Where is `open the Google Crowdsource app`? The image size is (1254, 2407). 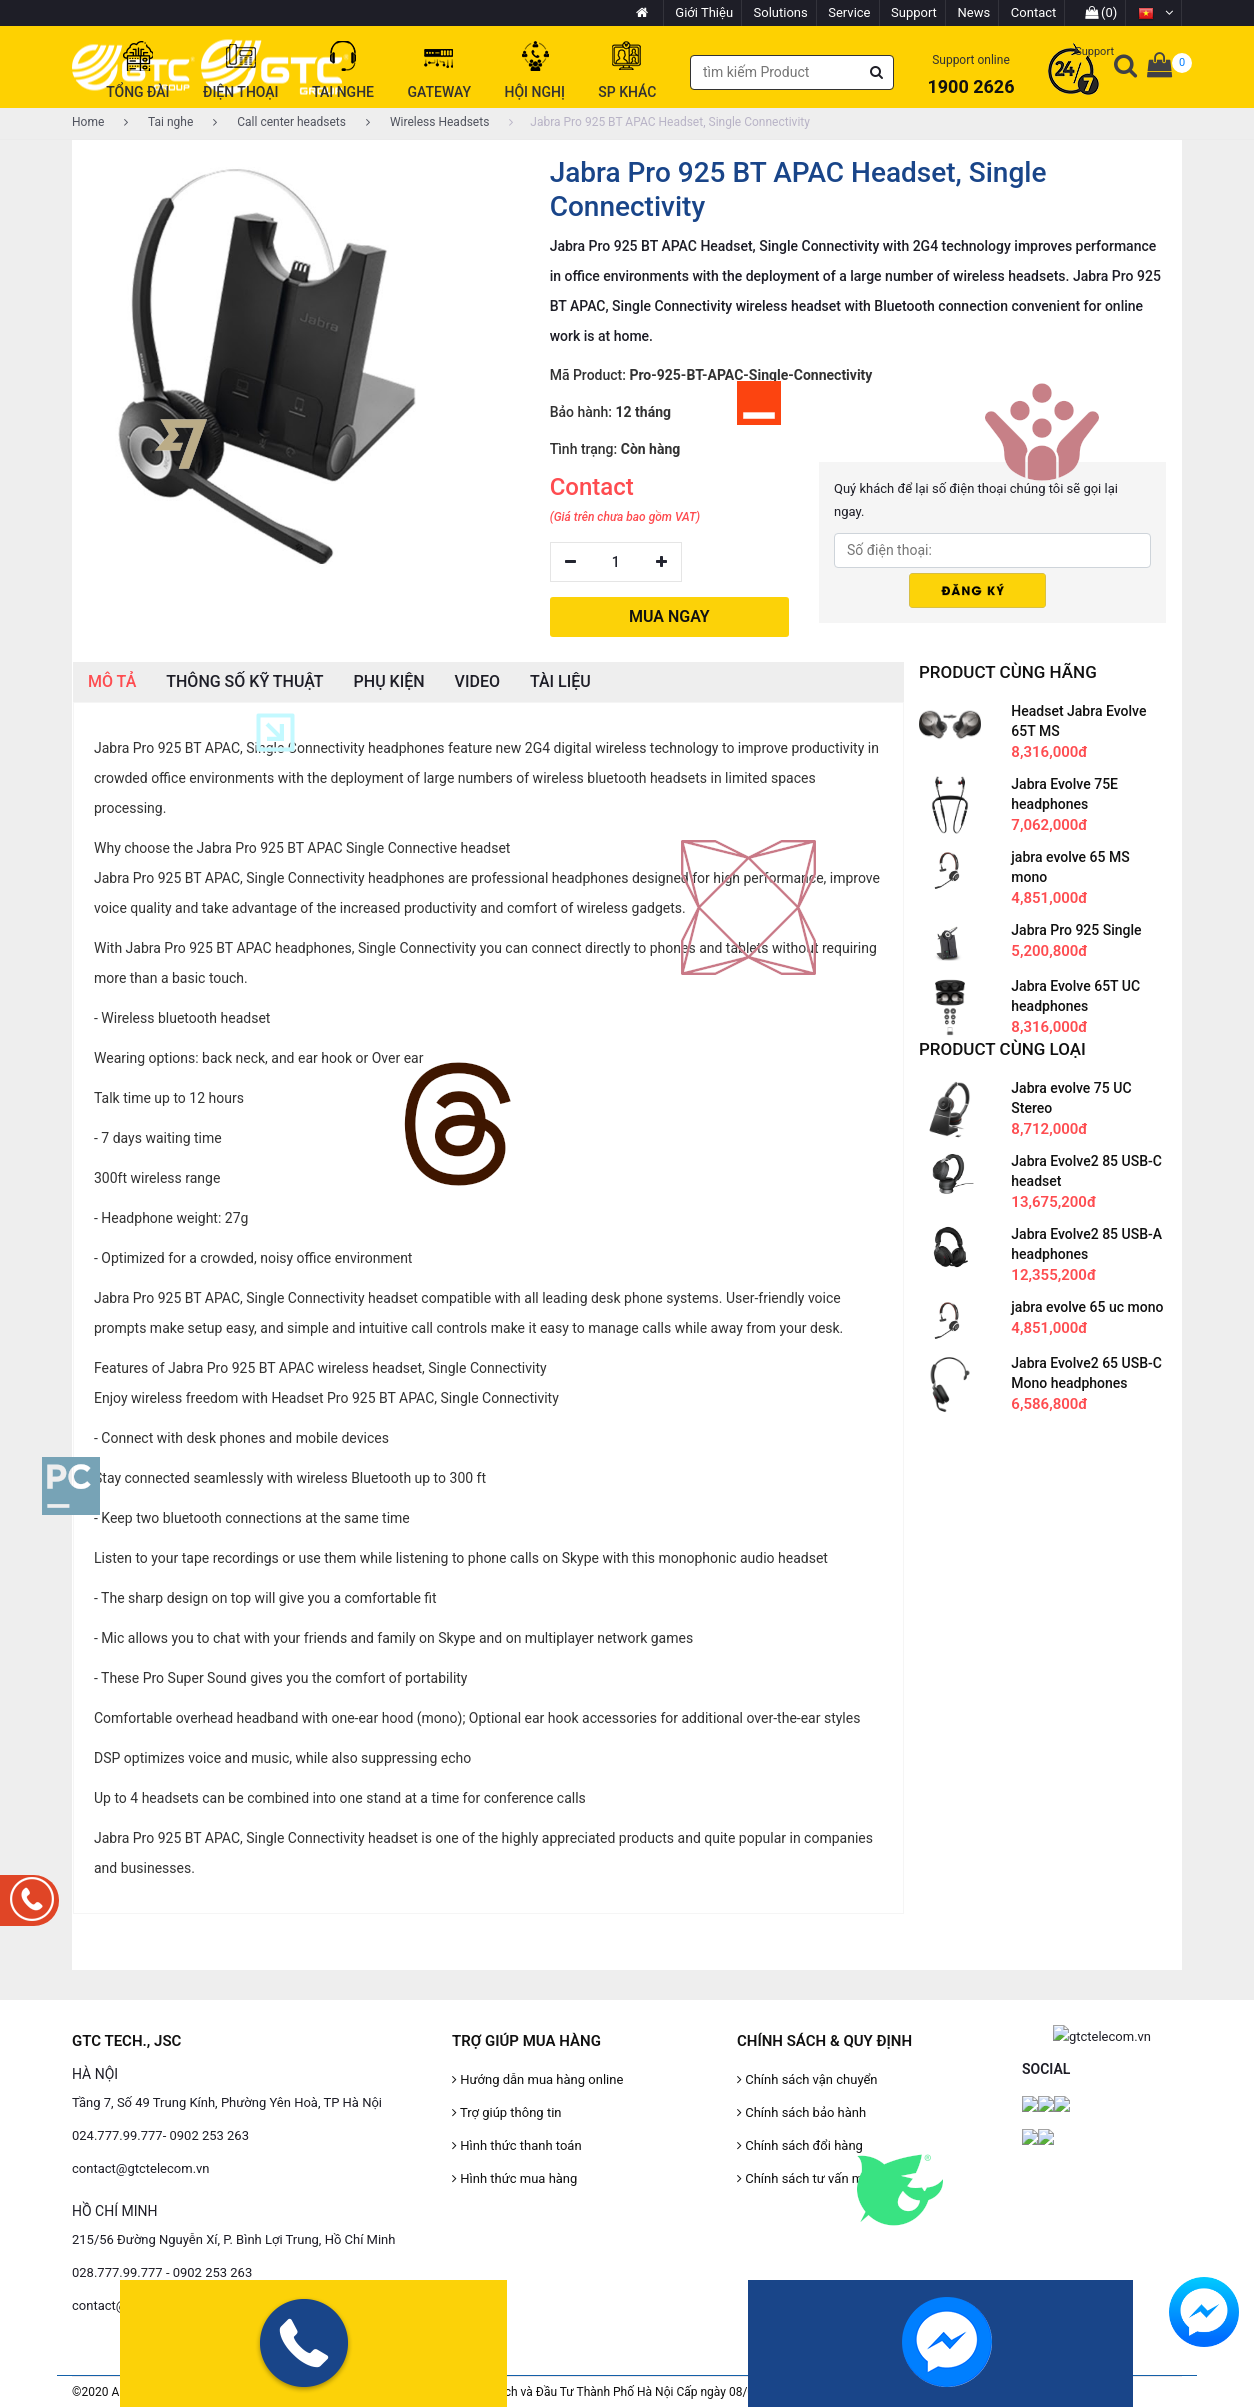
open the Google Crowdsource app is located at coordinates (1042, 432).